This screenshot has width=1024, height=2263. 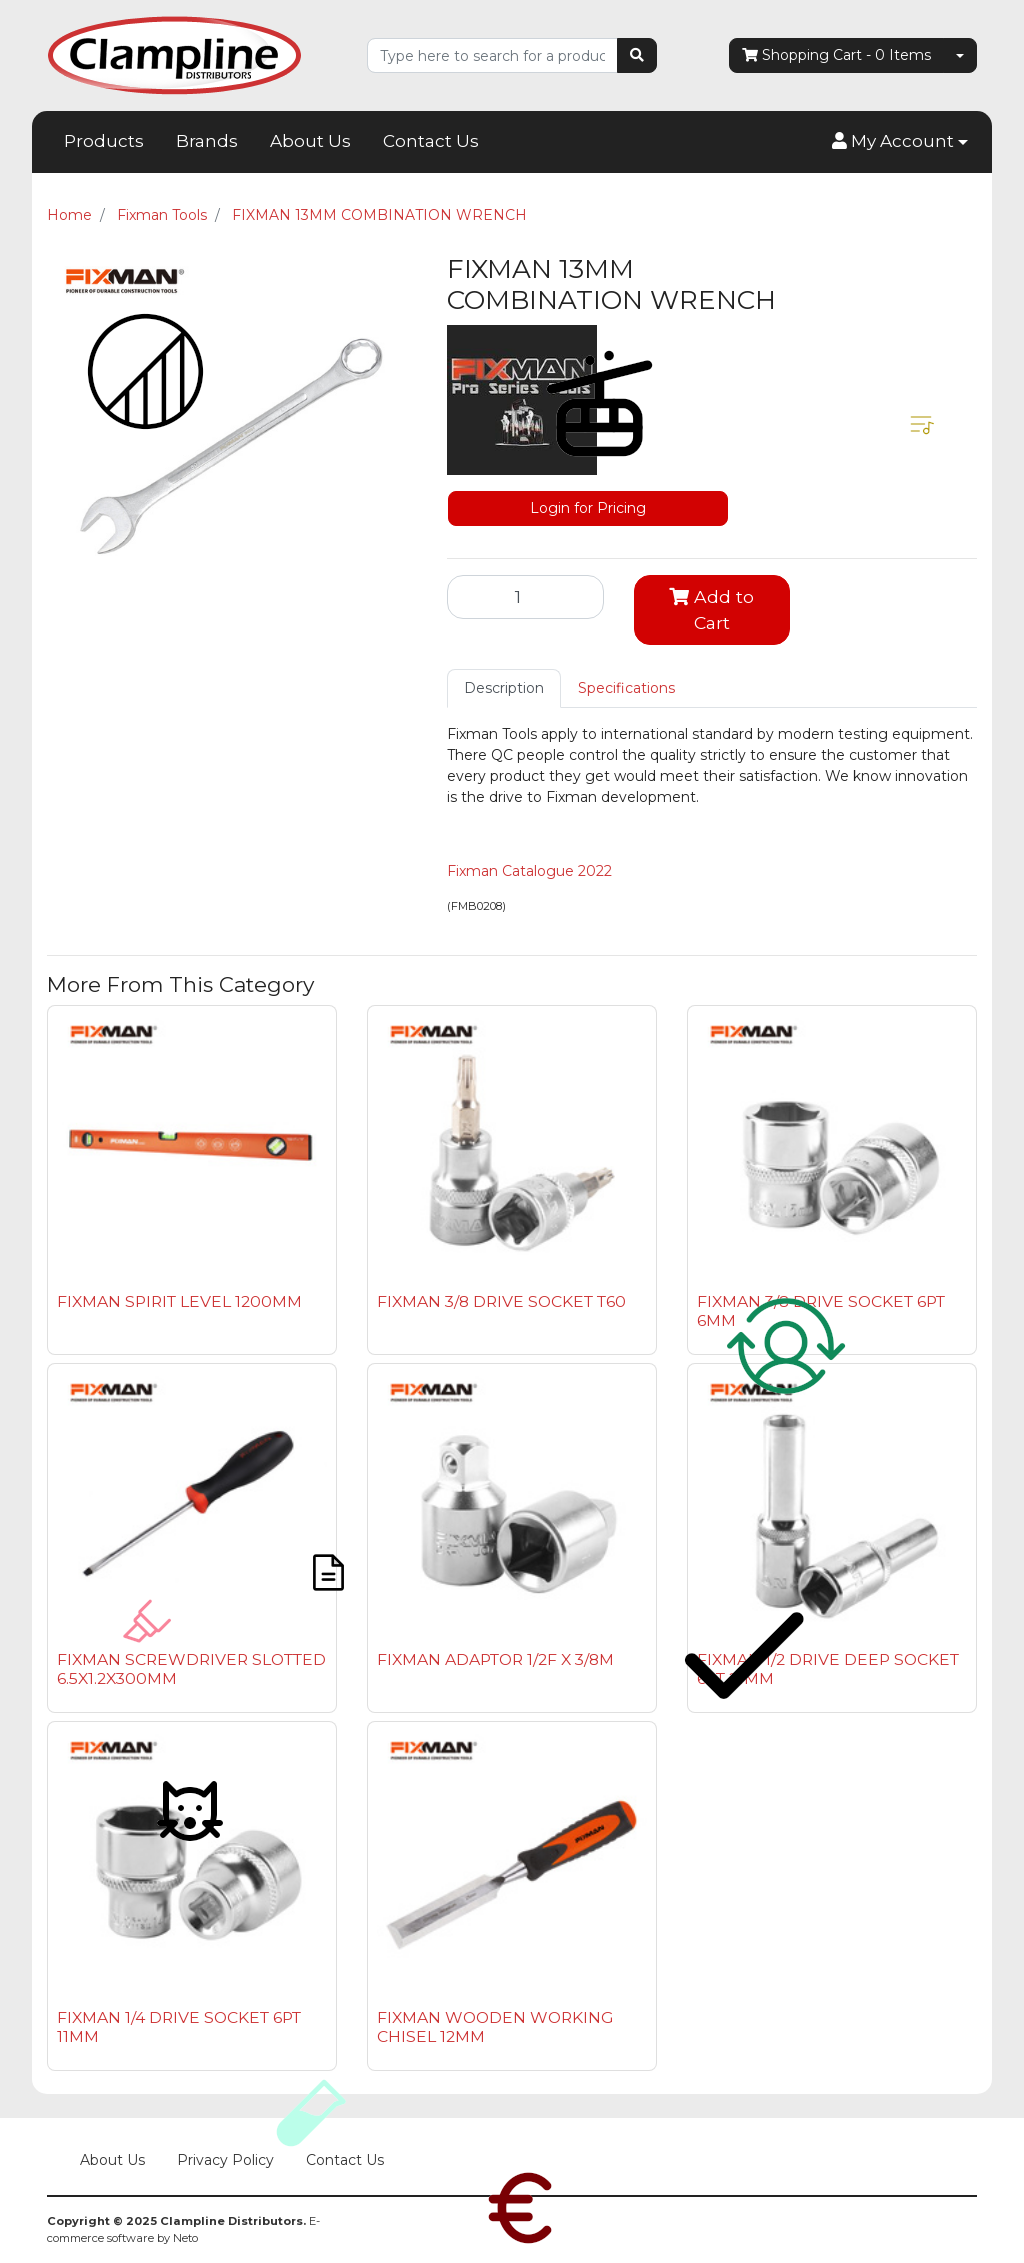 I want to click on view your playlist, so click(x=921, y=424).